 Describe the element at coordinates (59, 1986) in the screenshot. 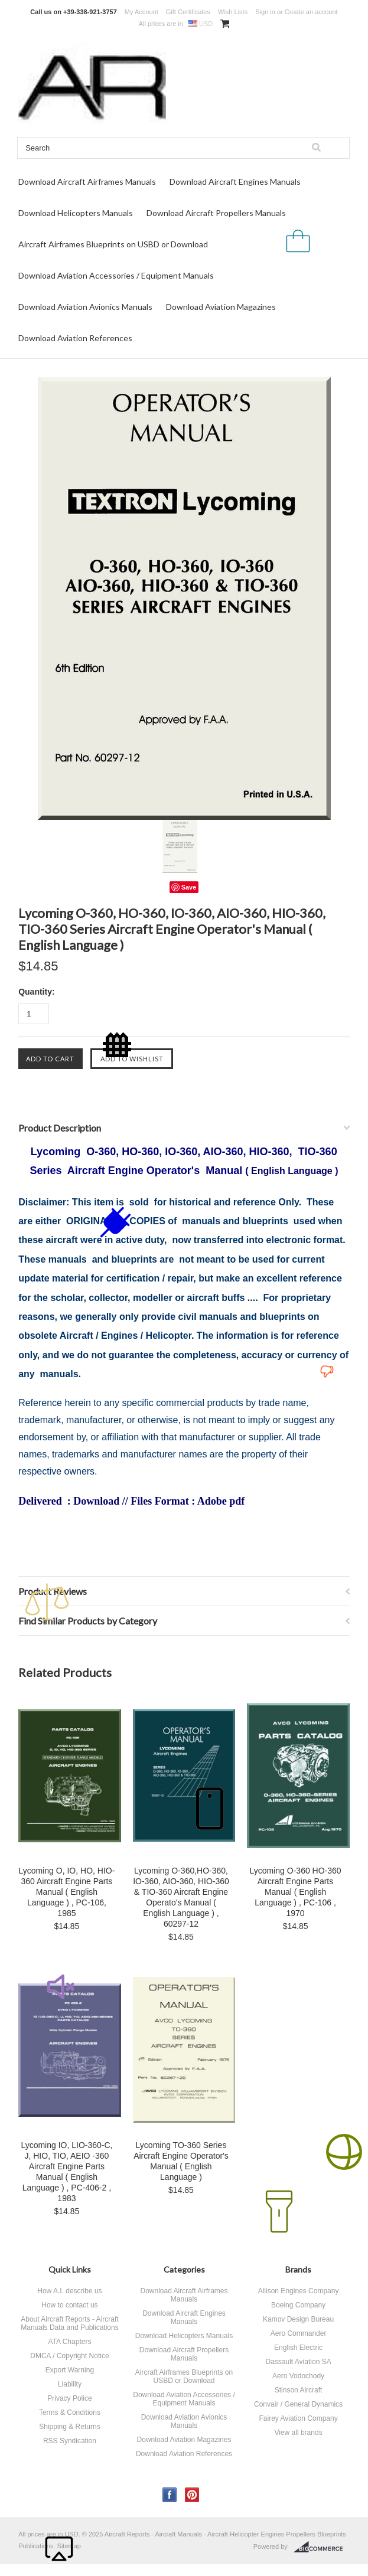

I see `mute audio` at that location.